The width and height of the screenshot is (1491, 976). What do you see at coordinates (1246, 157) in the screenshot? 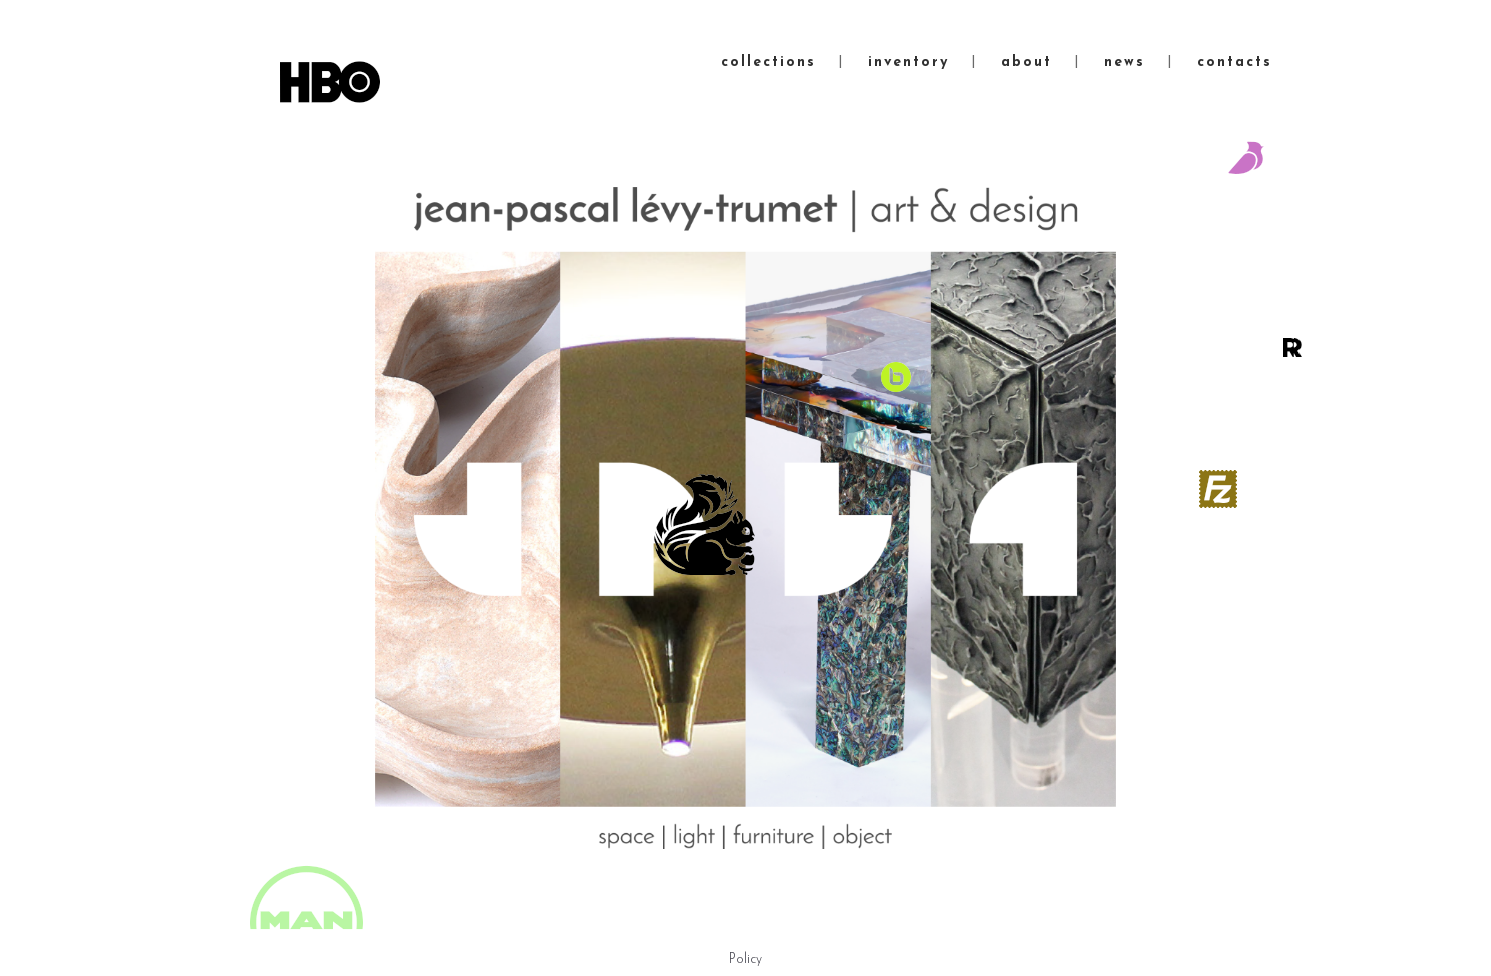
I see `open yuque documentation platform` at bounding box center [1246, 157].